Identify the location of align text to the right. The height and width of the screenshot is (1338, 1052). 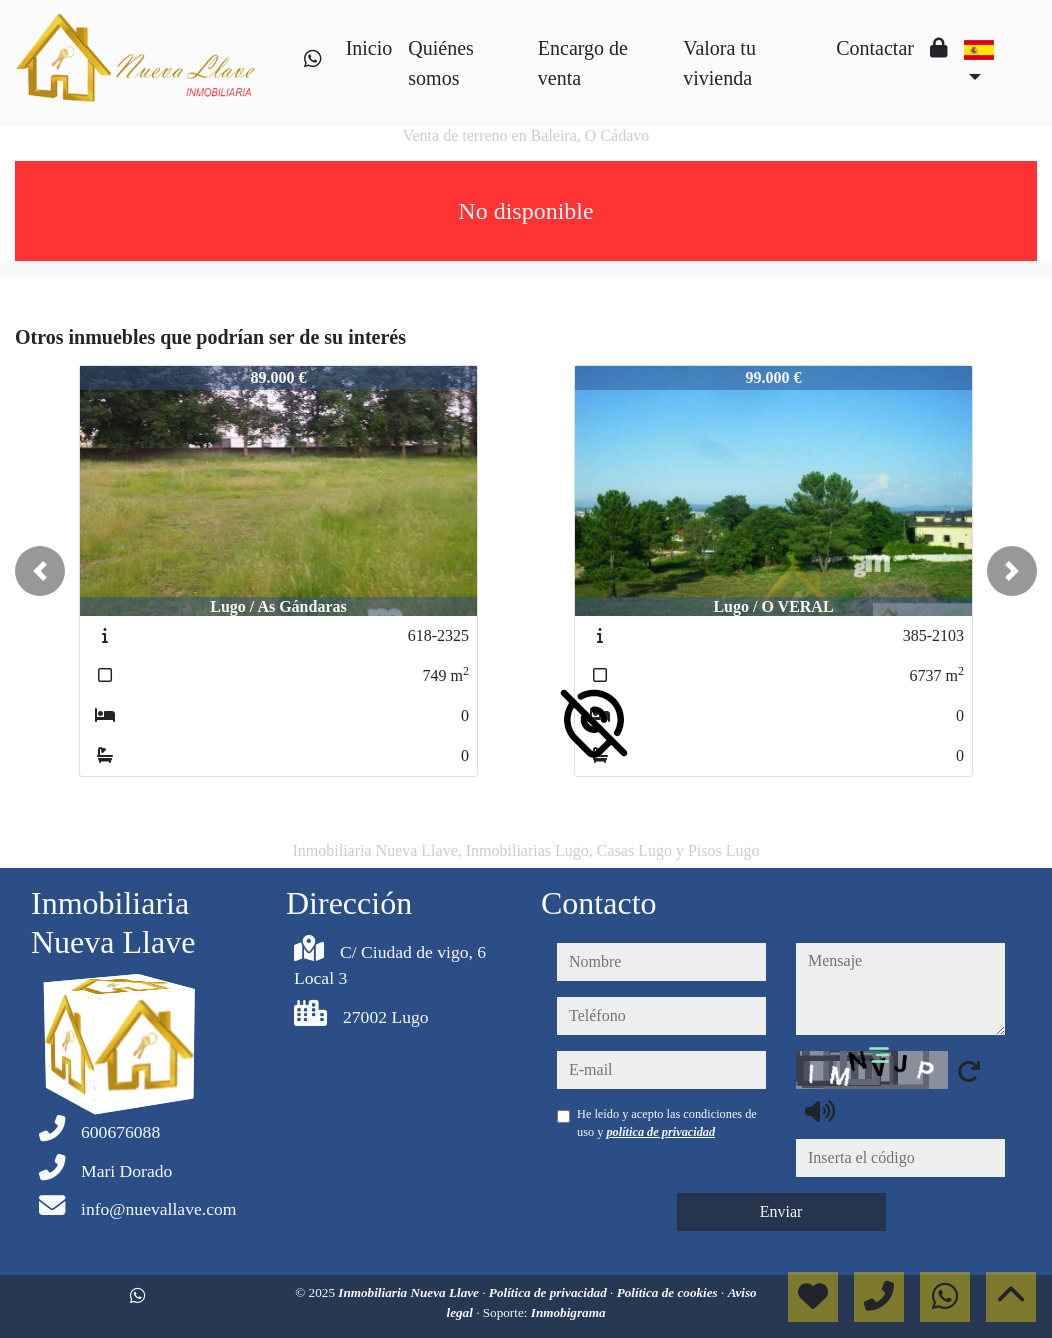
(879, 1055).